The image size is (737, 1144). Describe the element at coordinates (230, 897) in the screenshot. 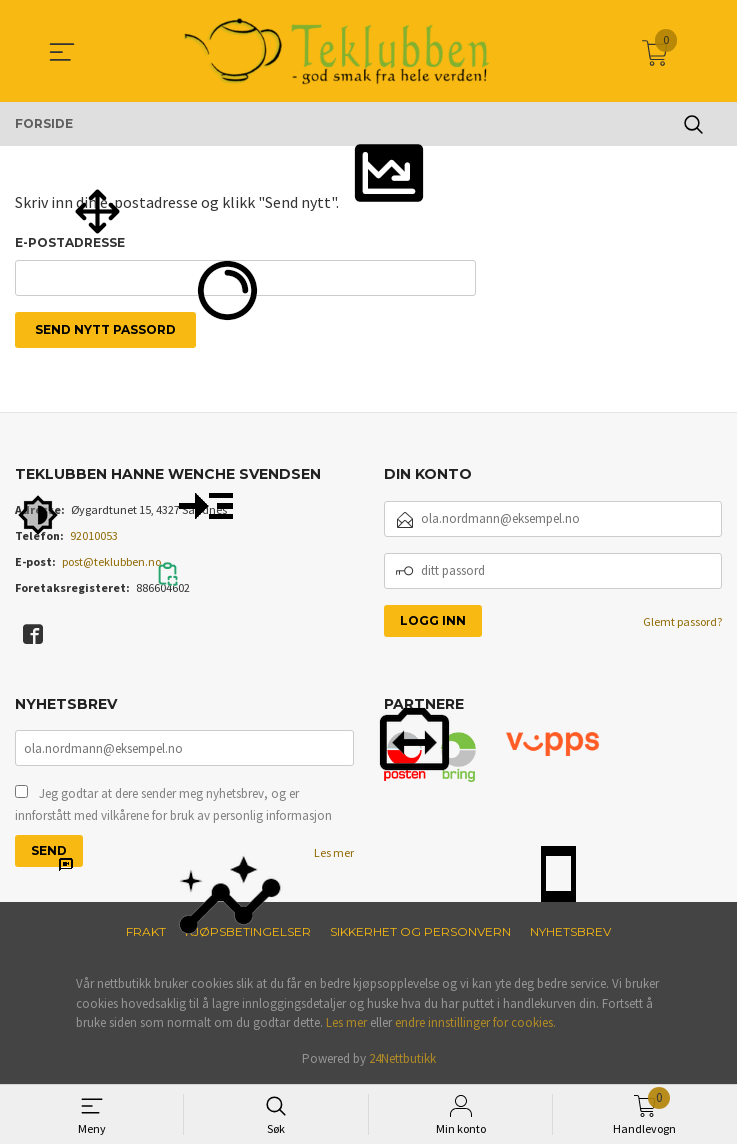

I see `view analytics and performance insights` at that location.